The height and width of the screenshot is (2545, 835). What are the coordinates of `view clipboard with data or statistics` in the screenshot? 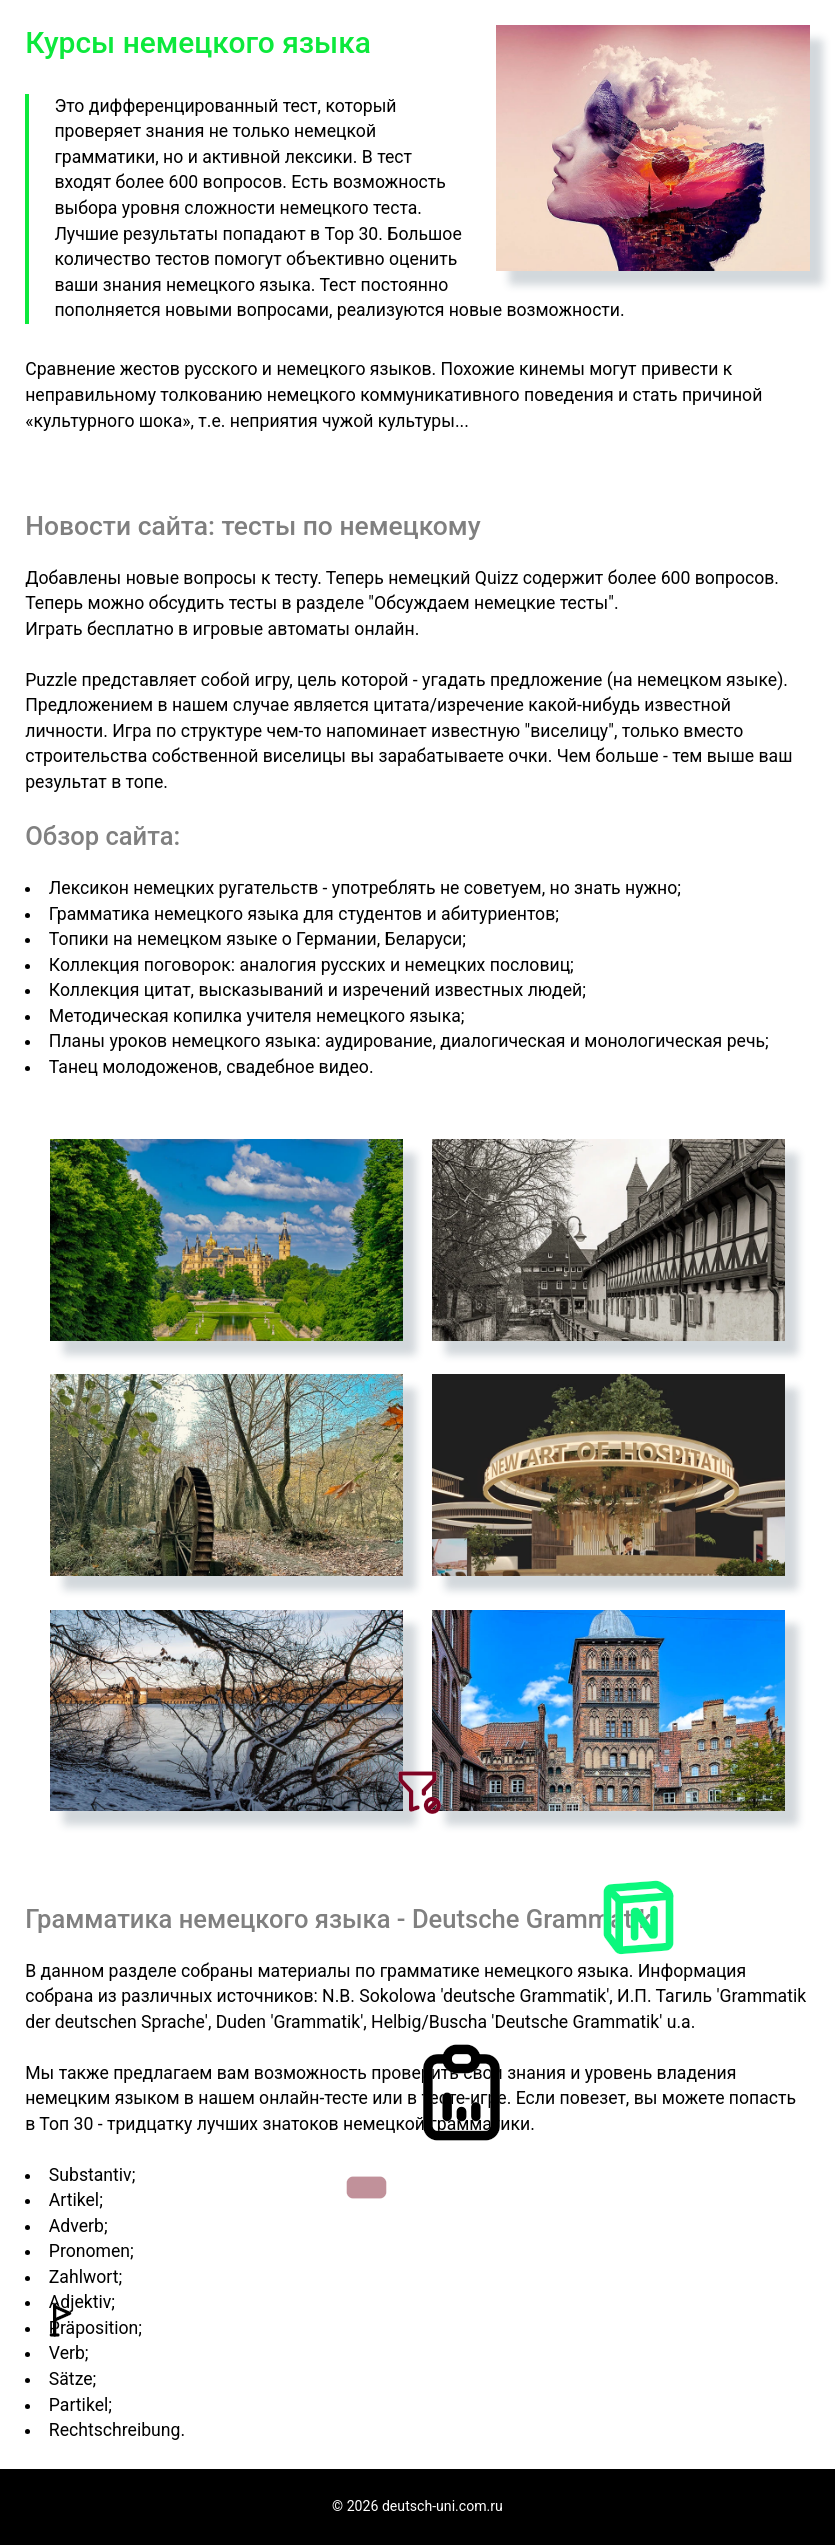 It's located at (461, 2092).